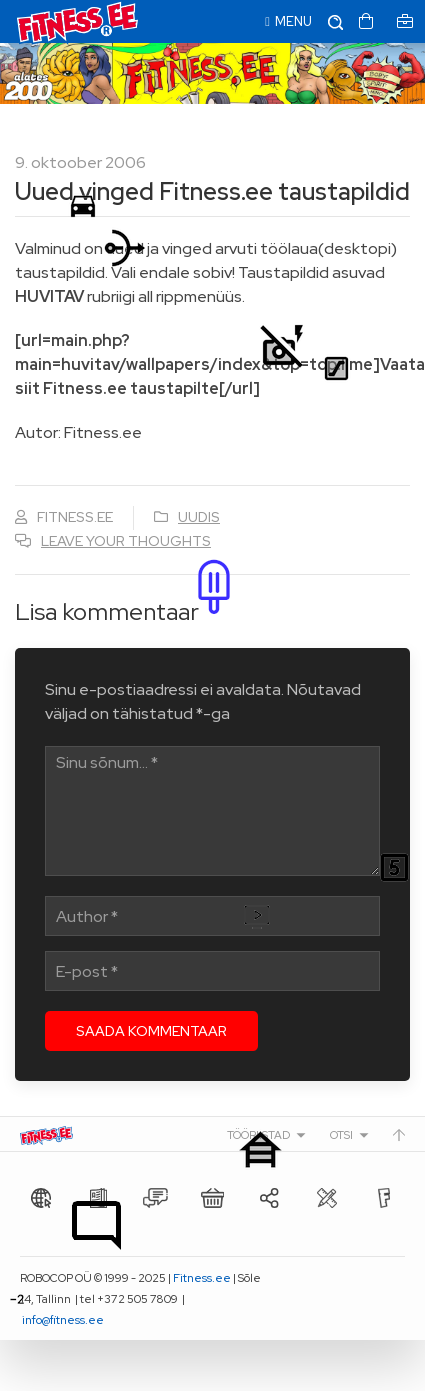 This screenshot has height=1391, width=425. What do you see at coordinates (125, 248) in the screenshot?
I see `network address translation settings` at bounding box center [125, 248].